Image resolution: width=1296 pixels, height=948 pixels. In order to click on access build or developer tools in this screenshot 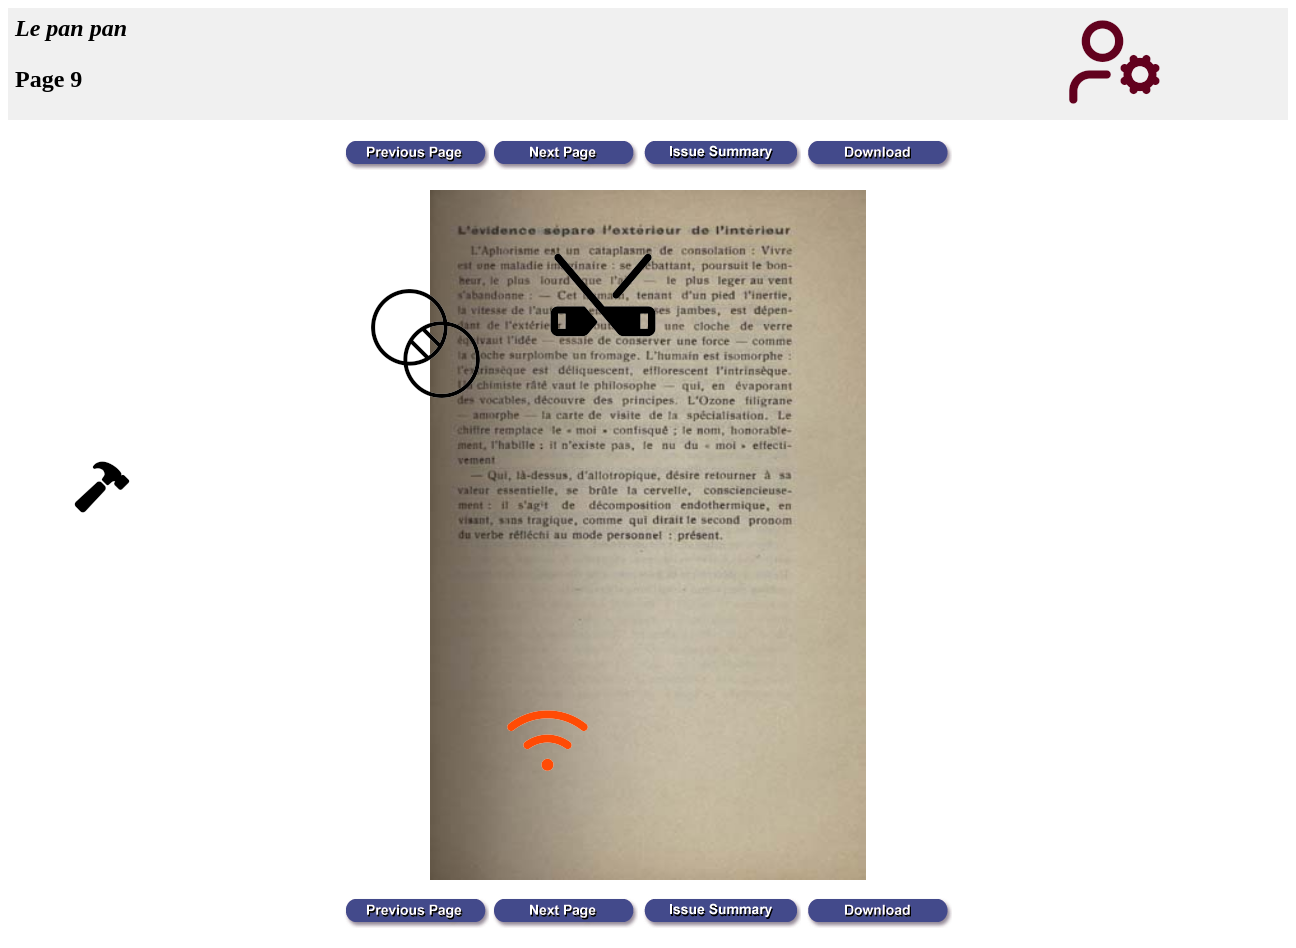, I will do `click(102, 487)`.